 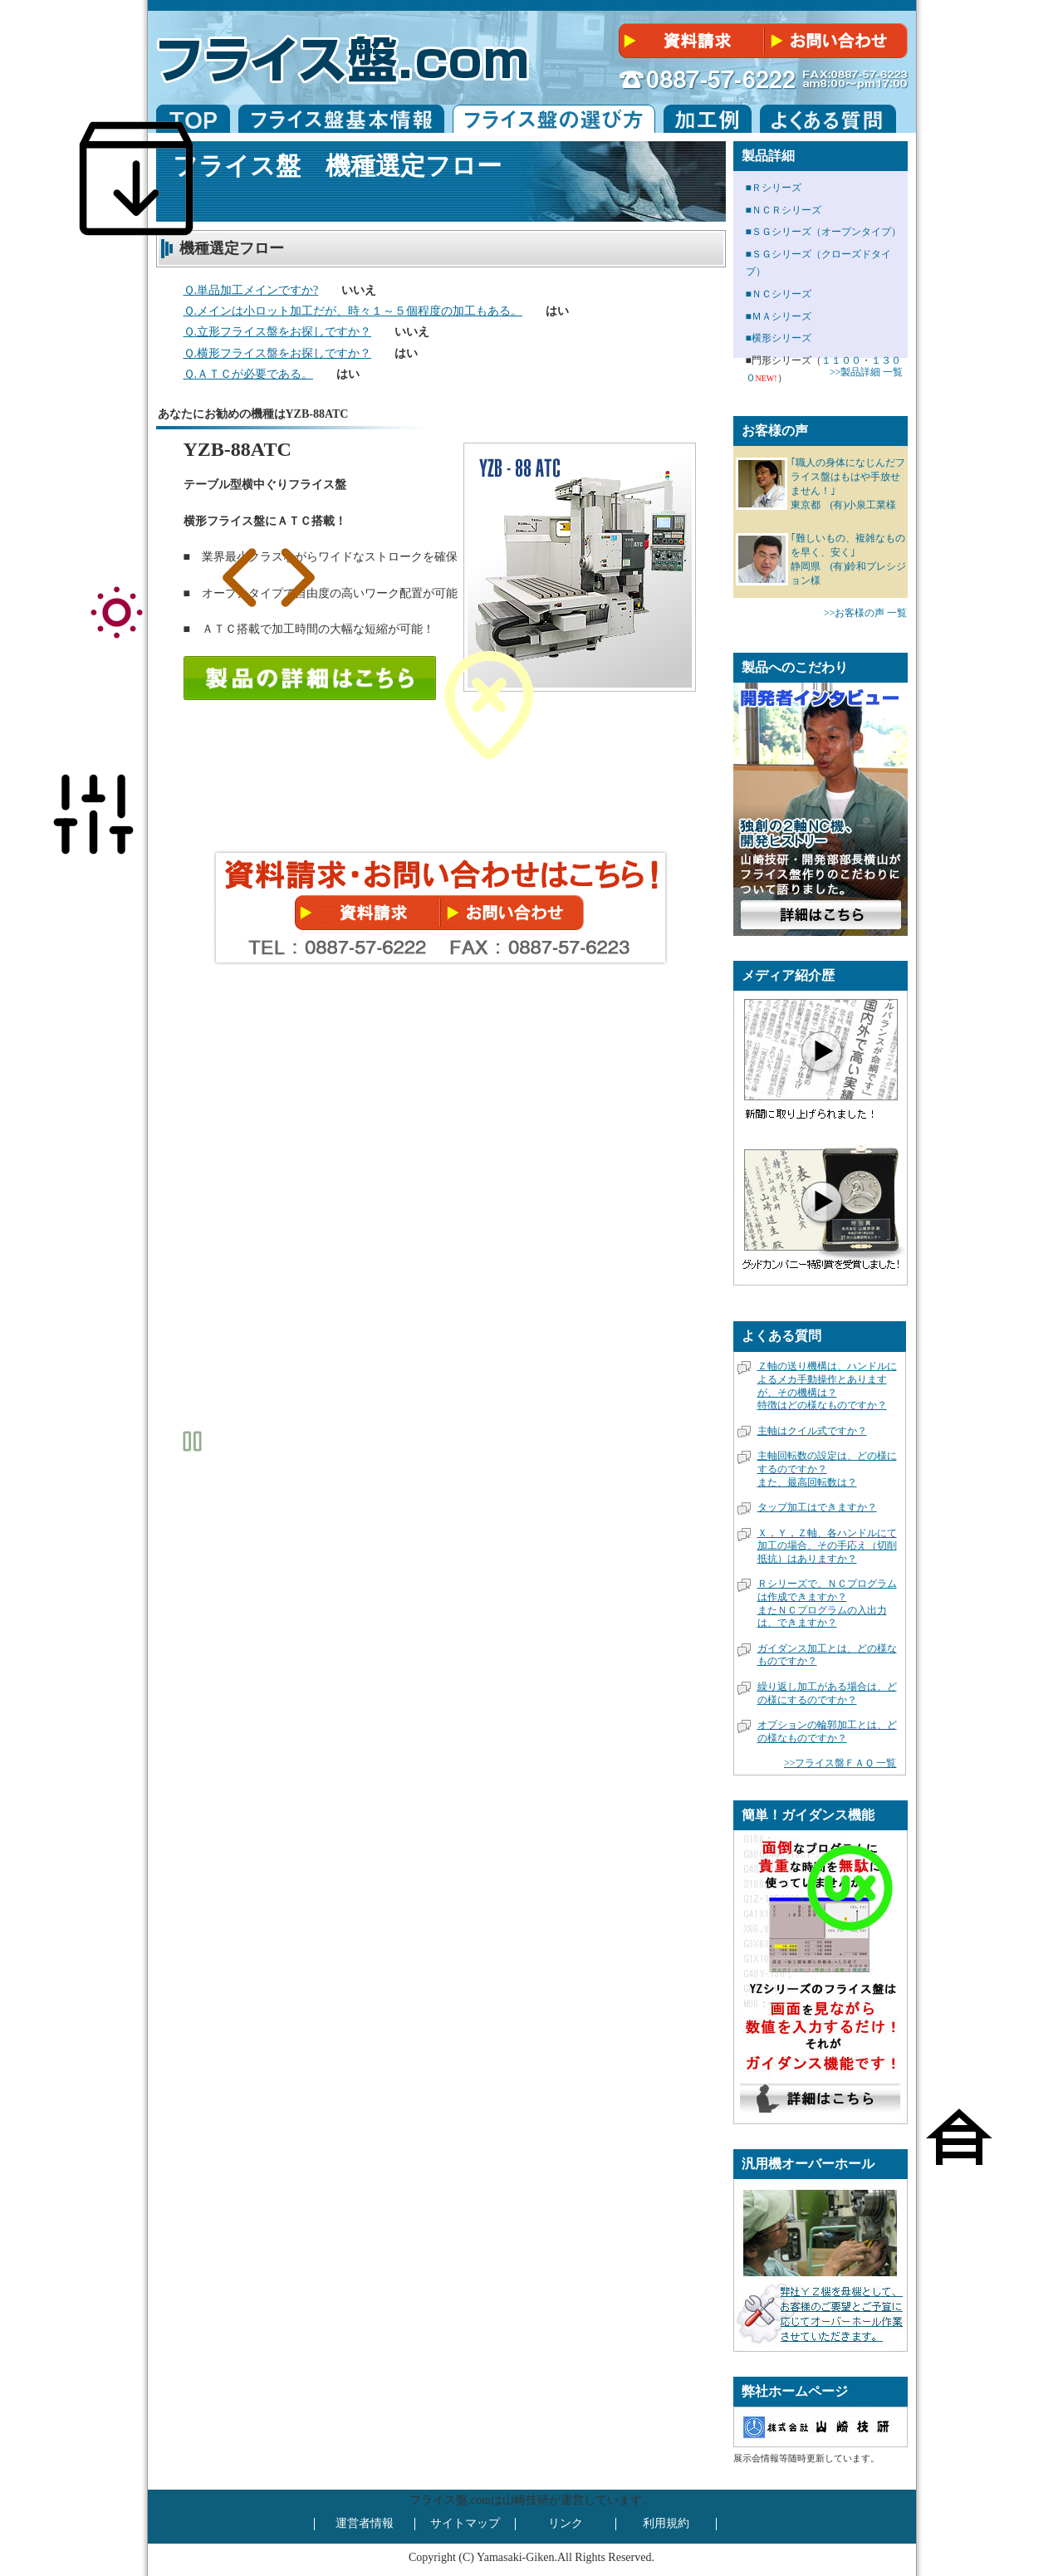 What do you see at coordinates (116, 612) in the screenshot?
I see `reduce screen brightness` at bounding box center [116, 612].